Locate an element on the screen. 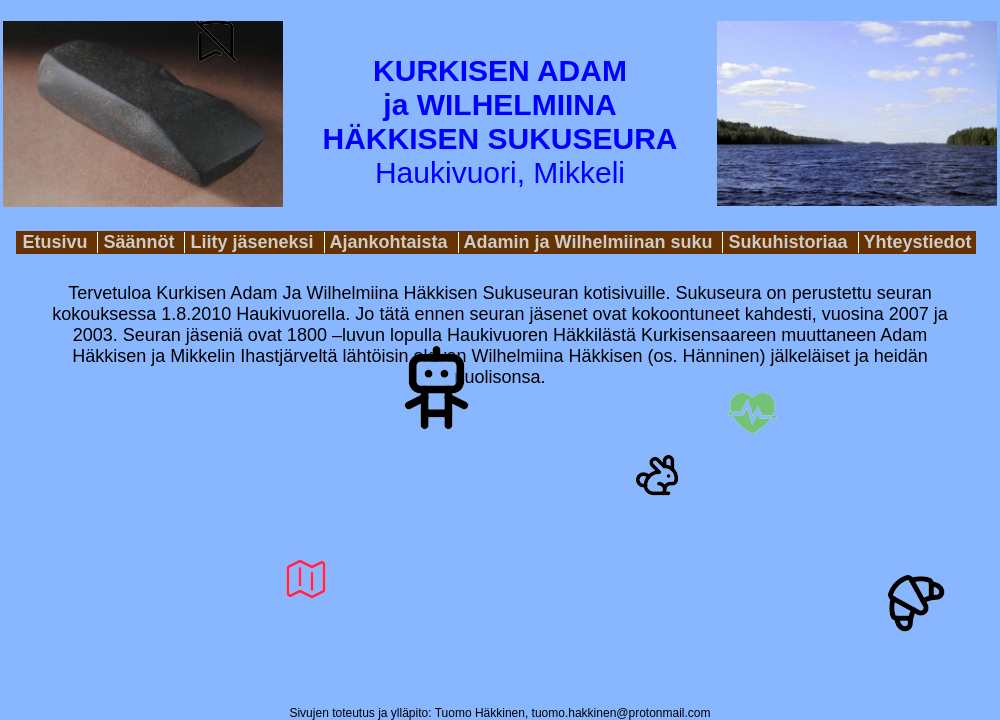 This screenshot has width=1000, height=720. remove from bookmarks is located at coordinates (216, 41).